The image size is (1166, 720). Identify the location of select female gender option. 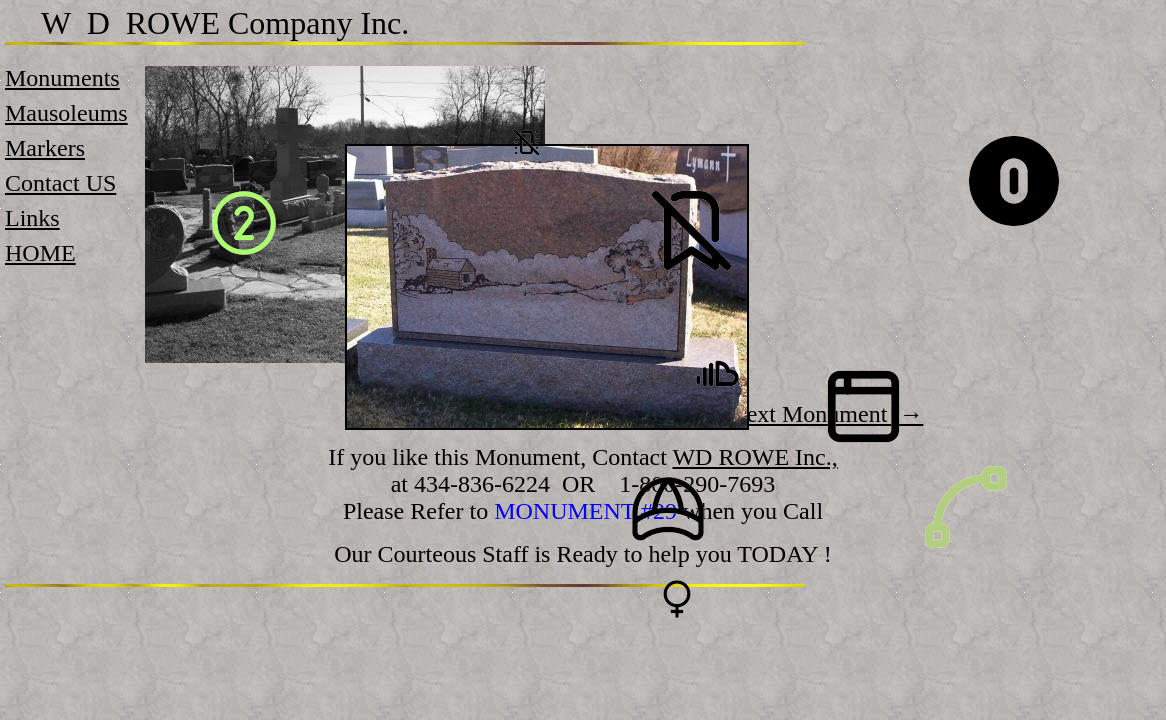
(677, 599).